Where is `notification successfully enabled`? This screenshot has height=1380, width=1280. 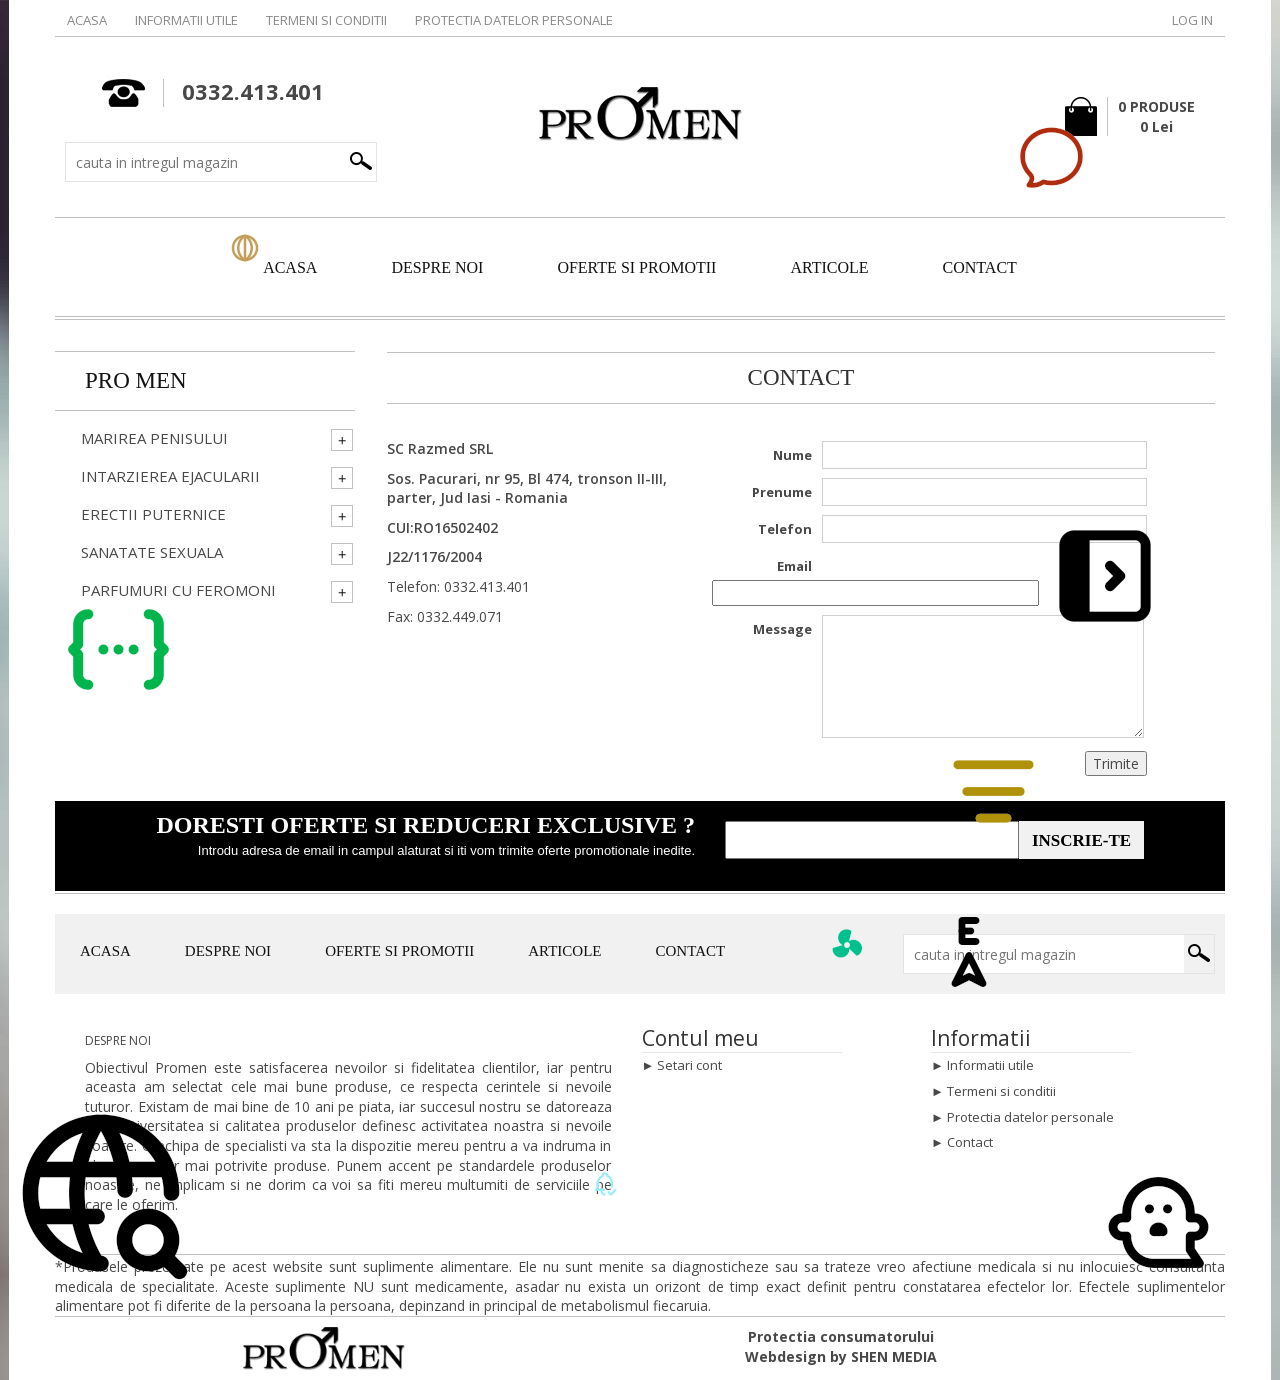 notification successfully enabled is located at coordinates (605, 1184).